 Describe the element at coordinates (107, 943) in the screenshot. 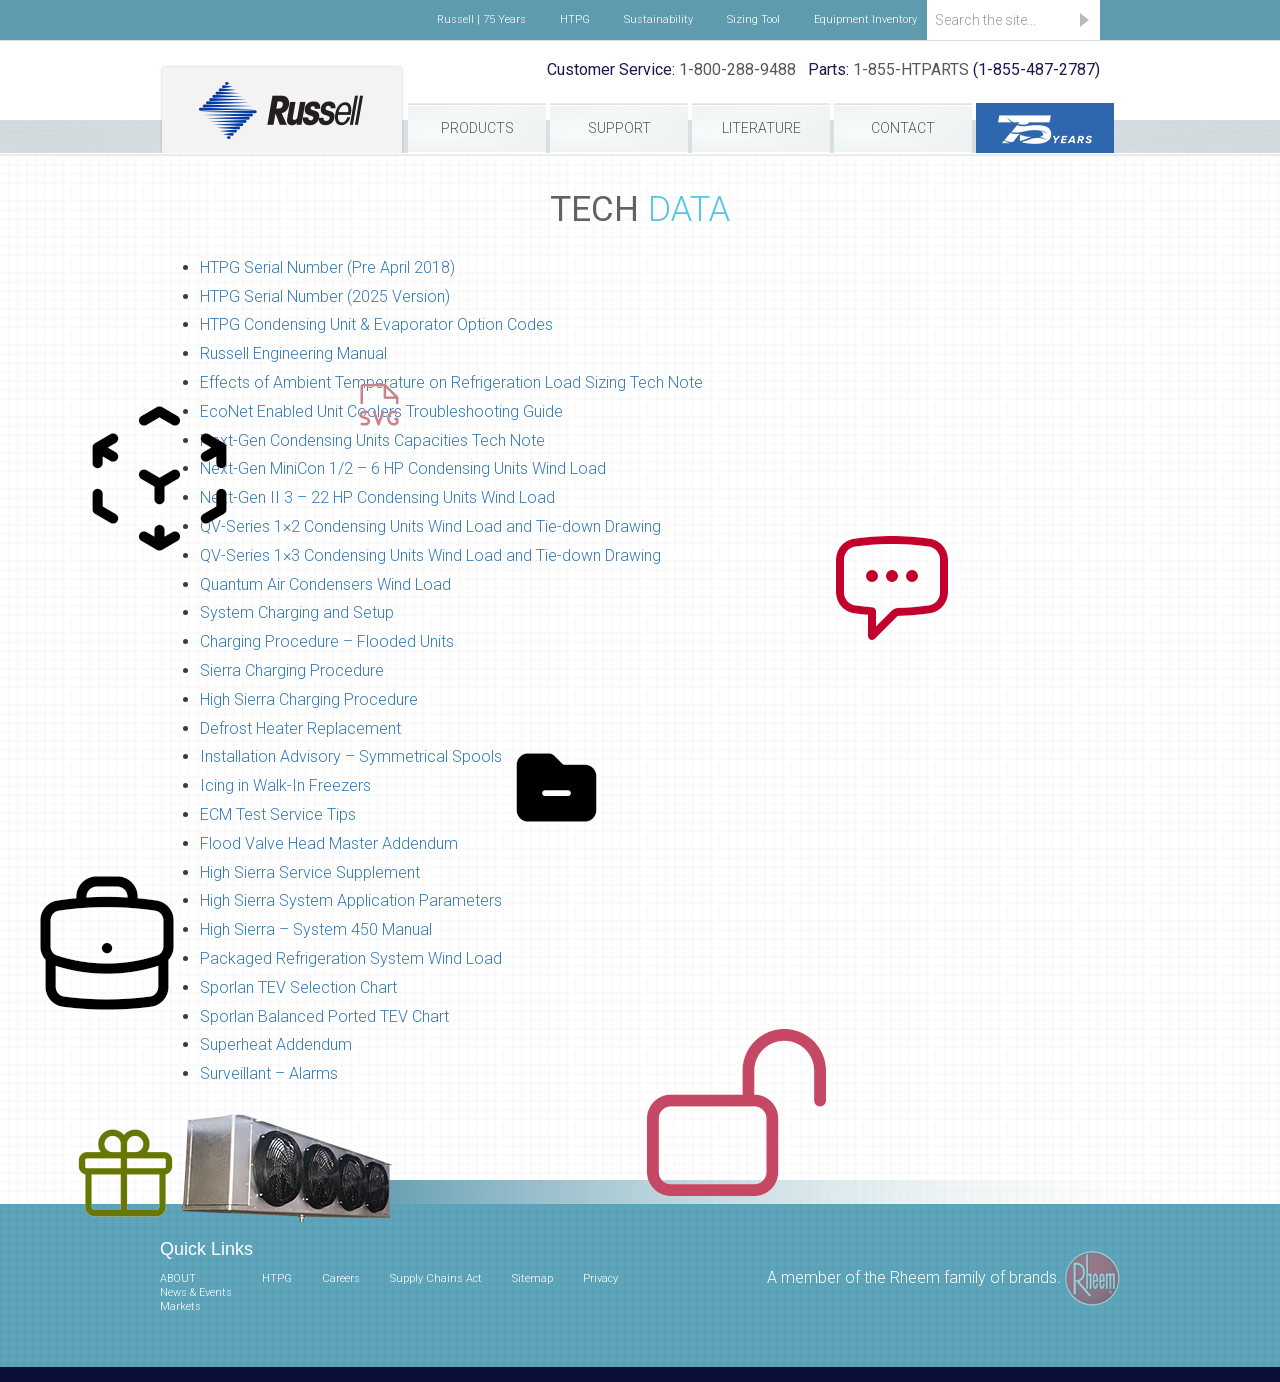

I see `access work or business documents` at that location.